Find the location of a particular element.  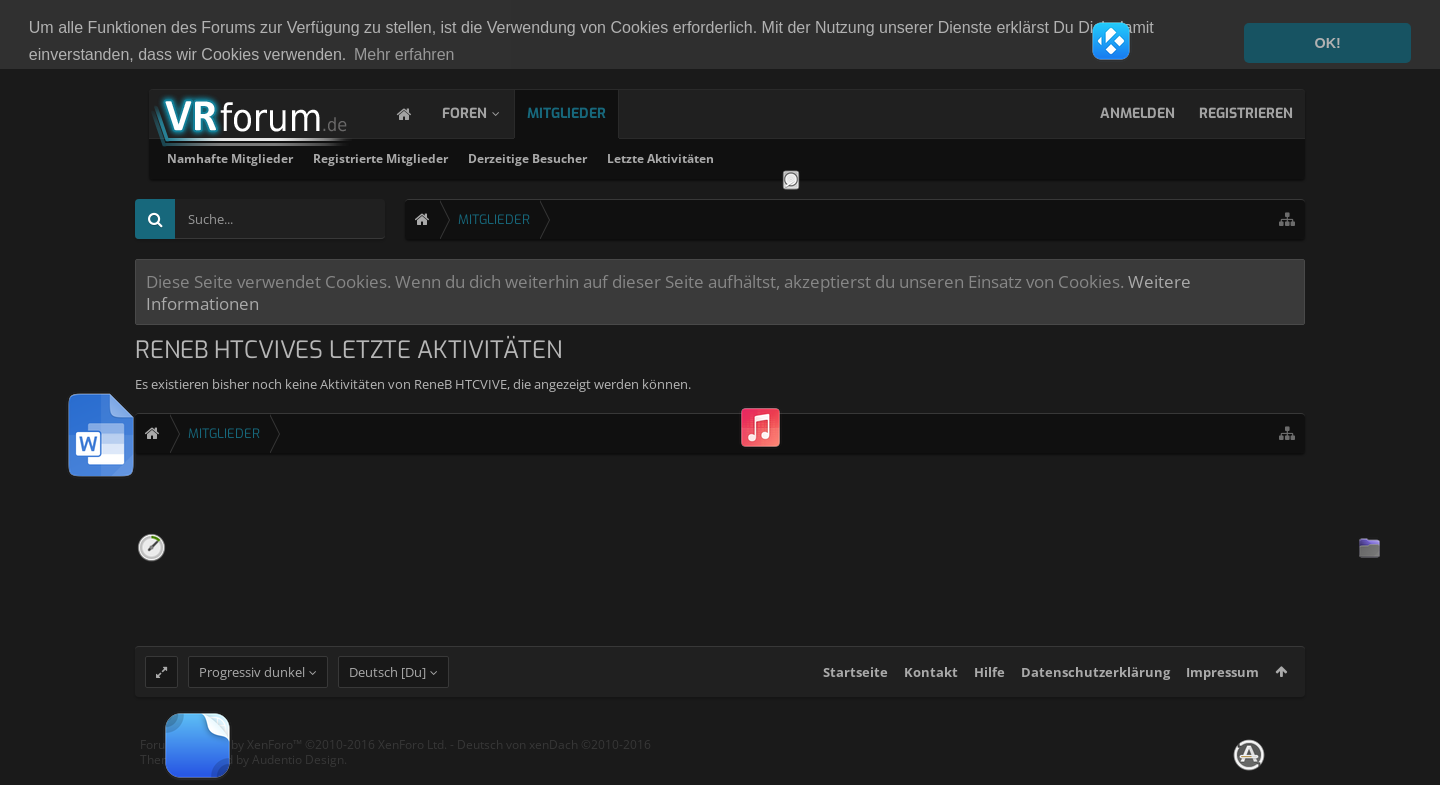

open hot corners system preferences is located at coordinates (197, 745).